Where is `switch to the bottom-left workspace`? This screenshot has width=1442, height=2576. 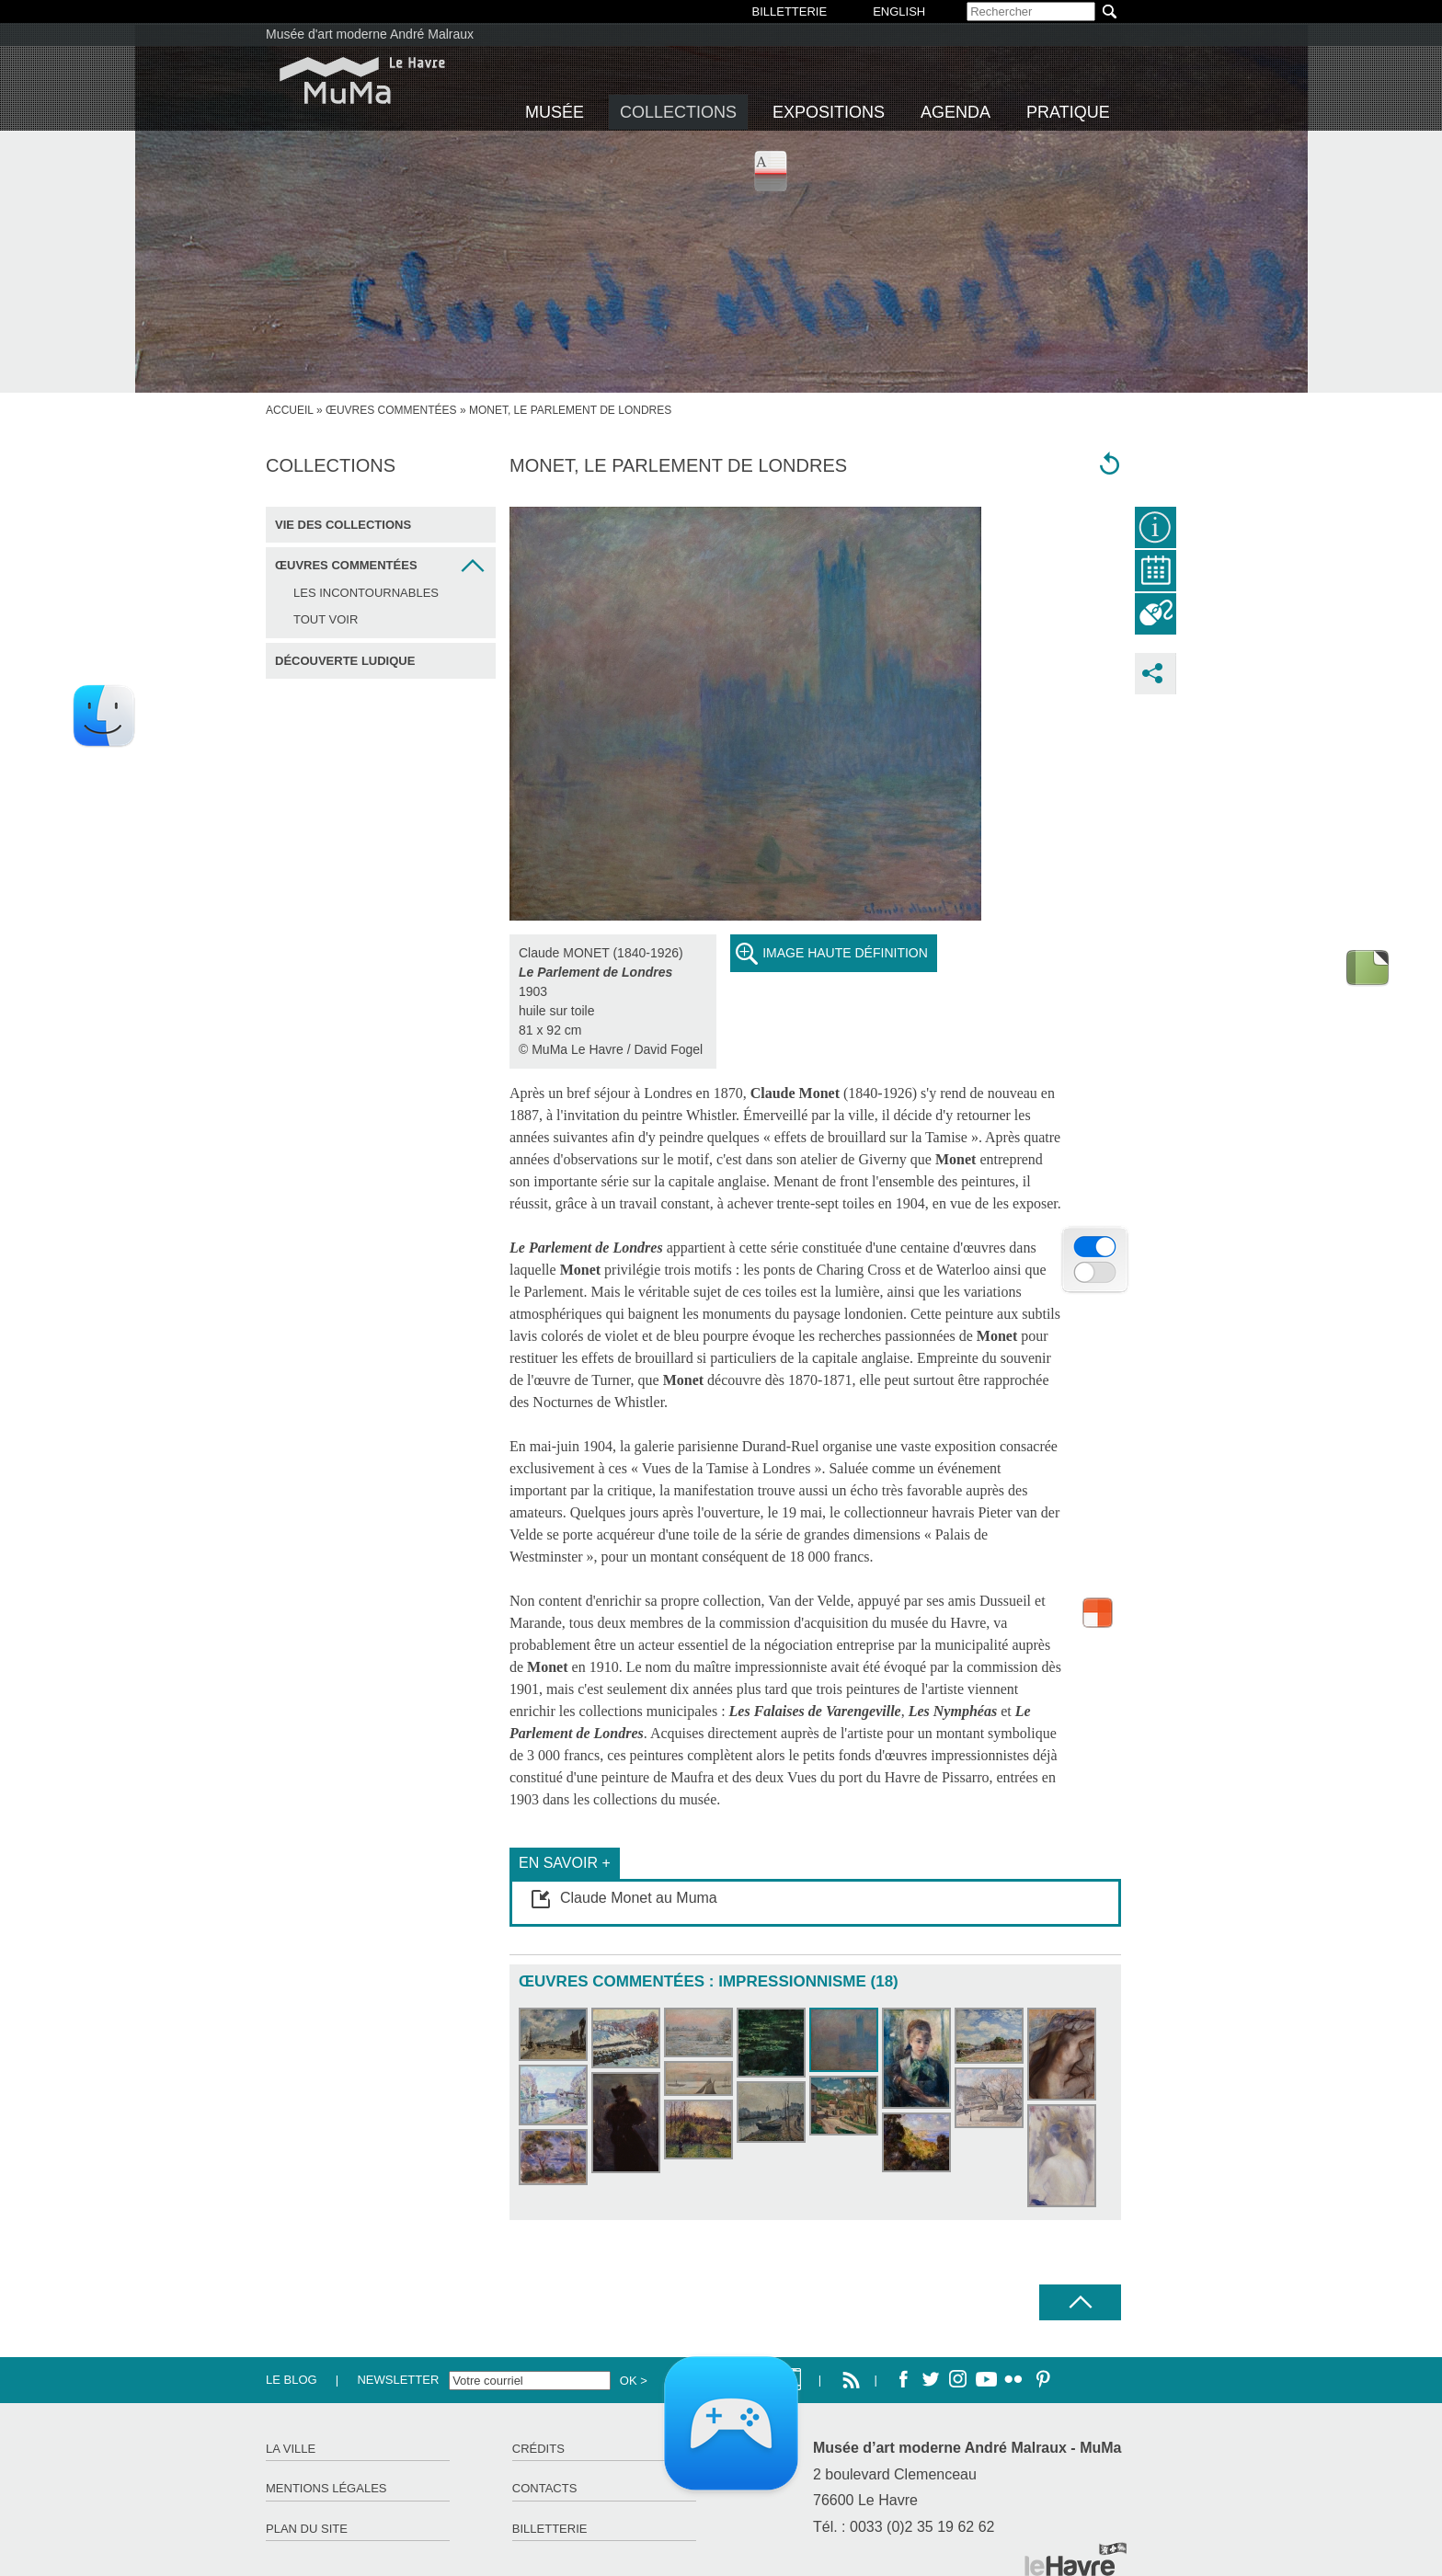 switch to the bottom-left workspace is located at coordinates (1097, 1612).